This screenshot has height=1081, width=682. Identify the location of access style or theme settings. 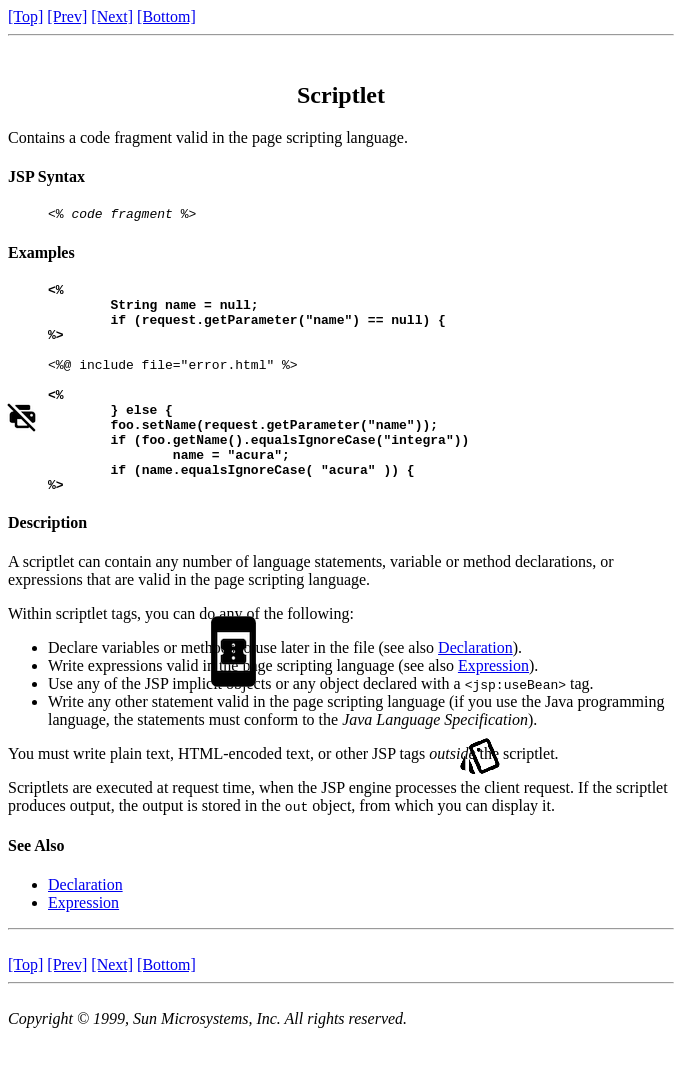
(480, 755).